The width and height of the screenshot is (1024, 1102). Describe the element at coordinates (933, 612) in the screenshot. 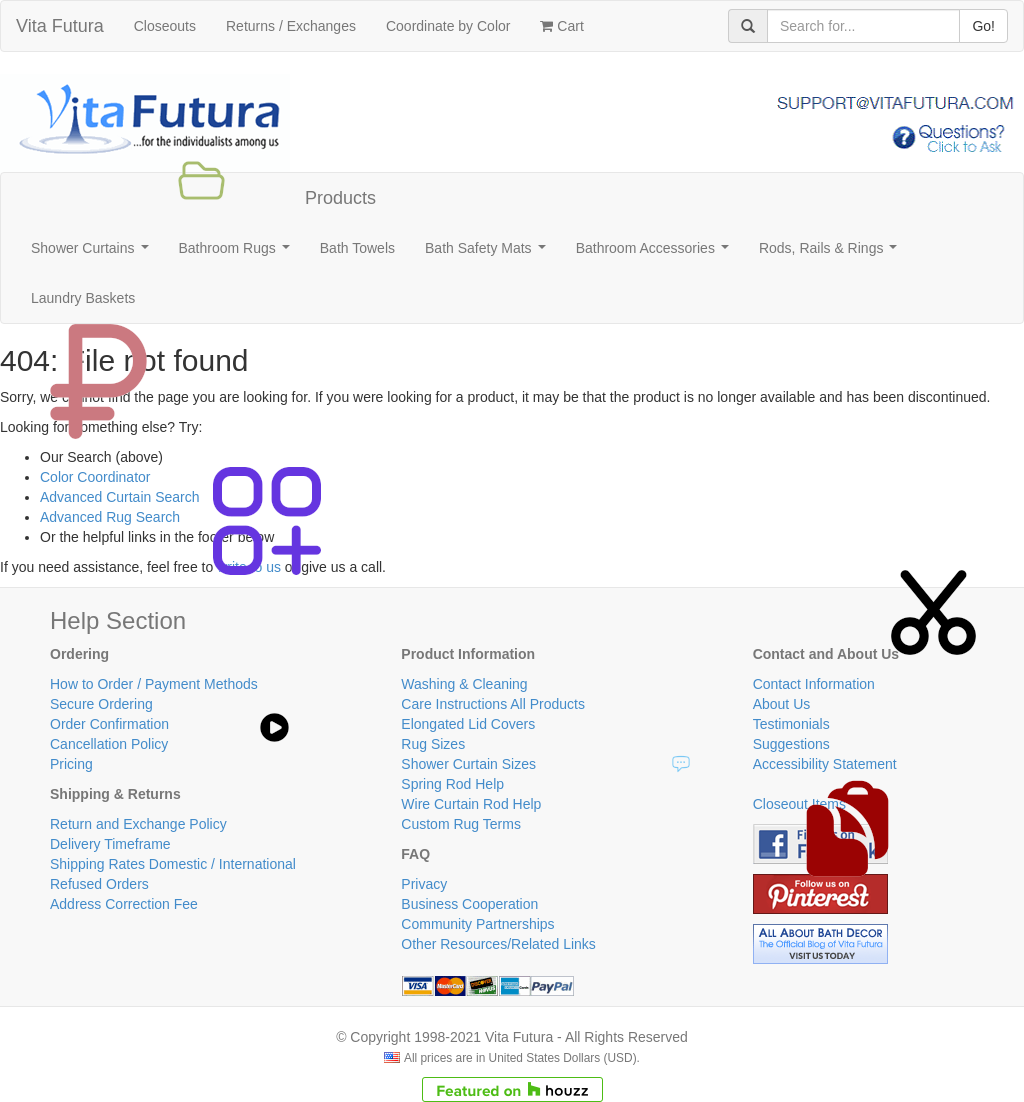

I see `cut selected text or content` at that location.